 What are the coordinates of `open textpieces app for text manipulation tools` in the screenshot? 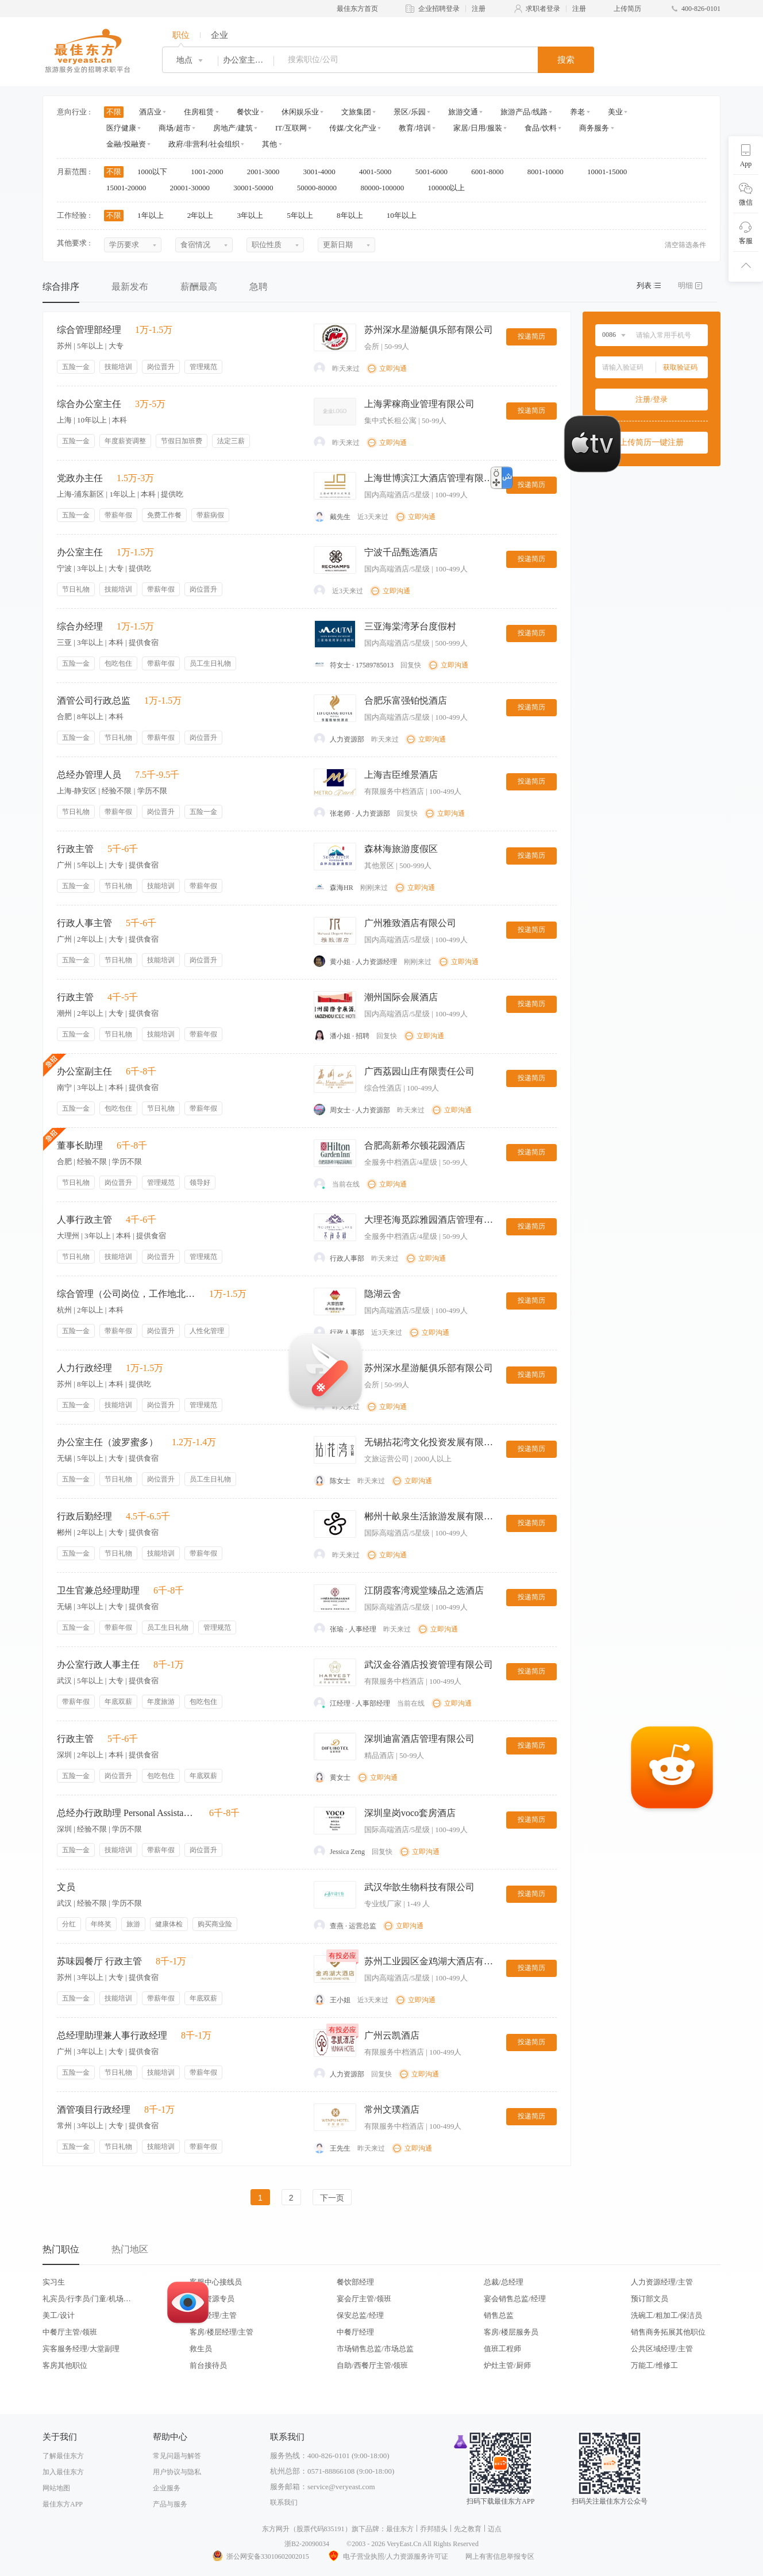 It's located at (325, 1370).